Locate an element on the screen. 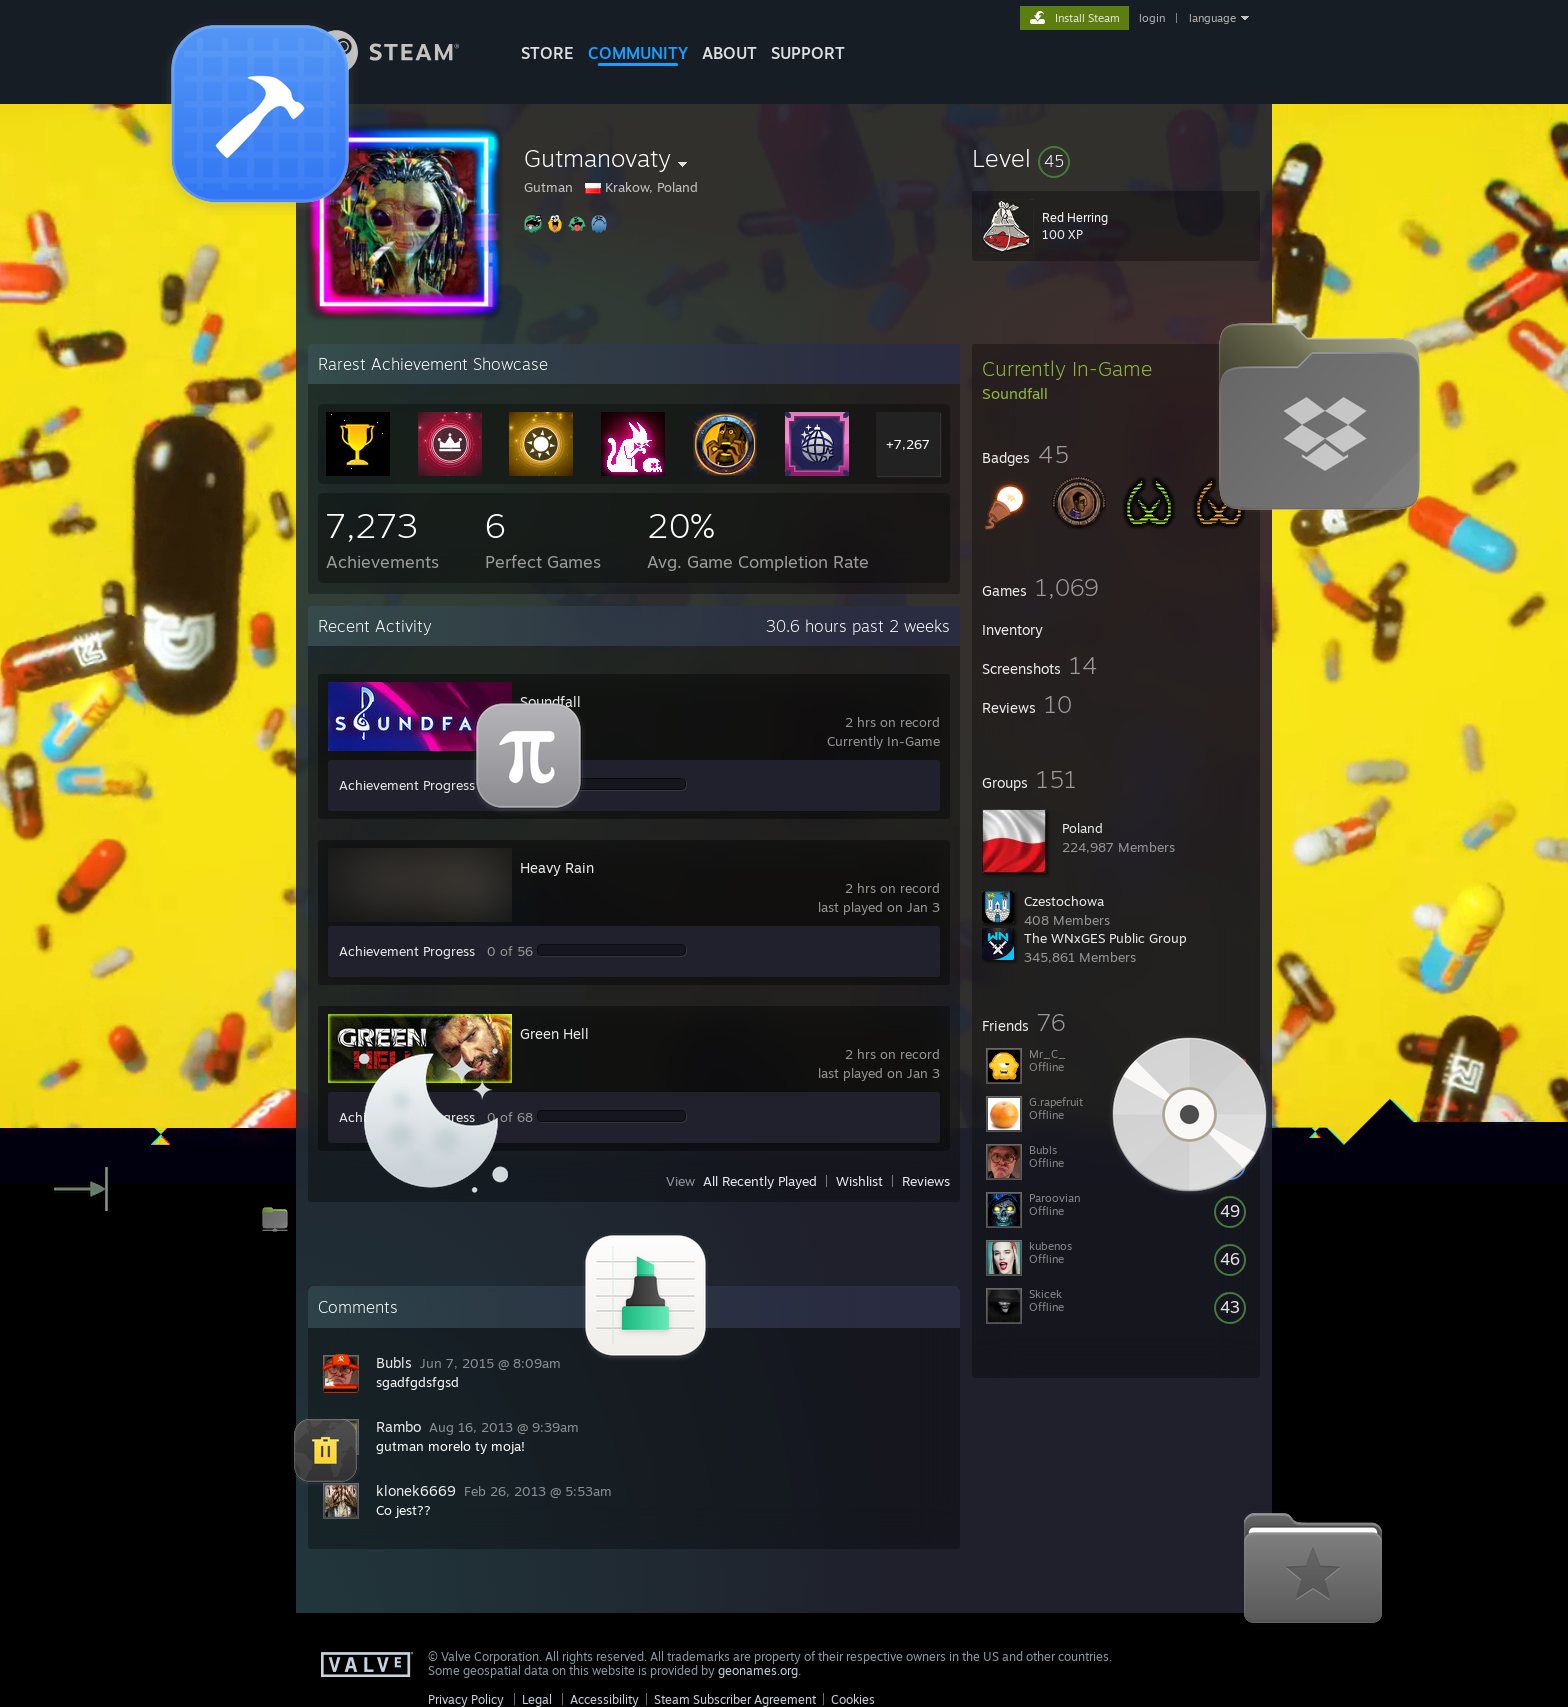 Image resolution: width=1568 pixels, height=1707 pixels. open your dropbox synced folder is located at coordinates (1319, 416).